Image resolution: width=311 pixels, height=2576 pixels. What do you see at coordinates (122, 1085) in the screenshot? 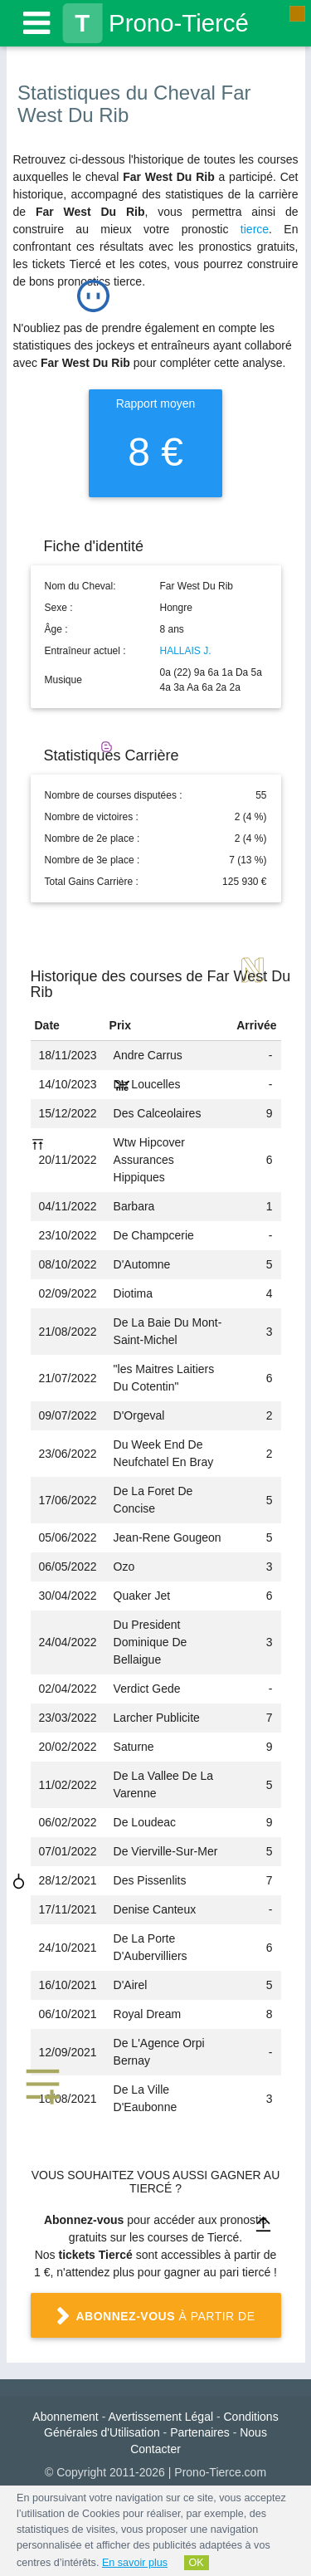
I see `visit GoFundMe website or app` at bounding box center [122, 1085].